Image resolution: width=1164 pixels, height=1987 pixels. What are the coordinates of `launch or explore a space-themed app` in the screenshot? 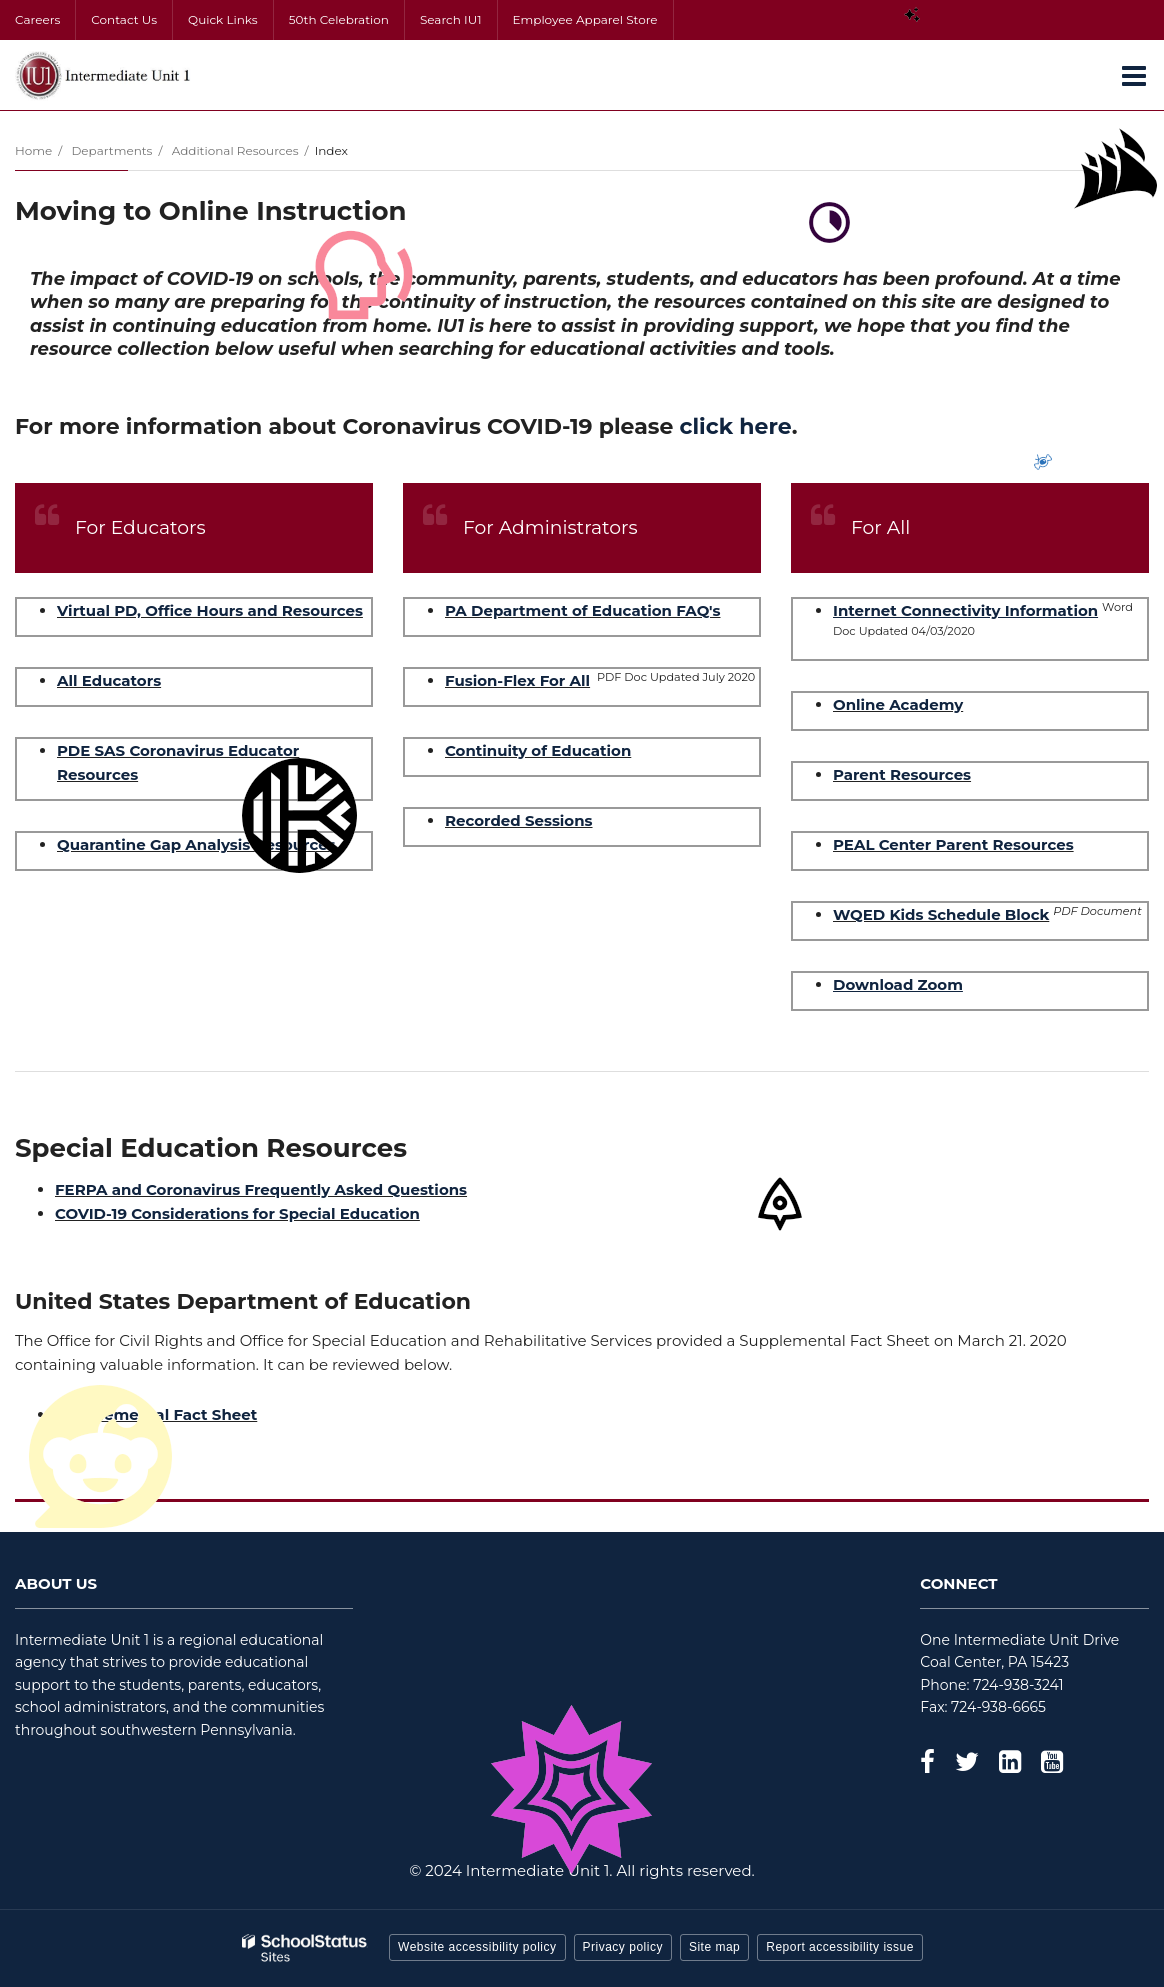 It's located at (780, 1203).